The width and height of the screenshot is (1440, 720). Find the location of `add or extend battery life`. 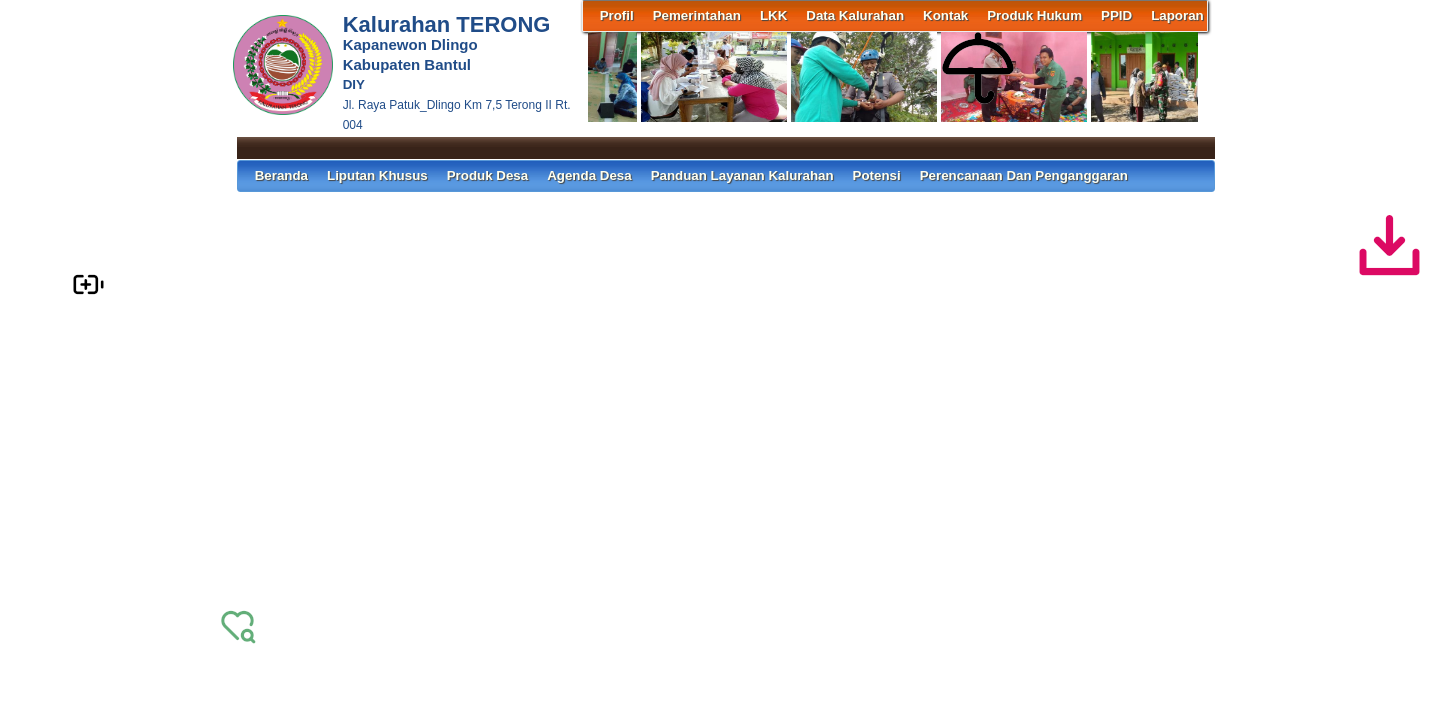

add or extend battery life is located at coordinates (88, 284).